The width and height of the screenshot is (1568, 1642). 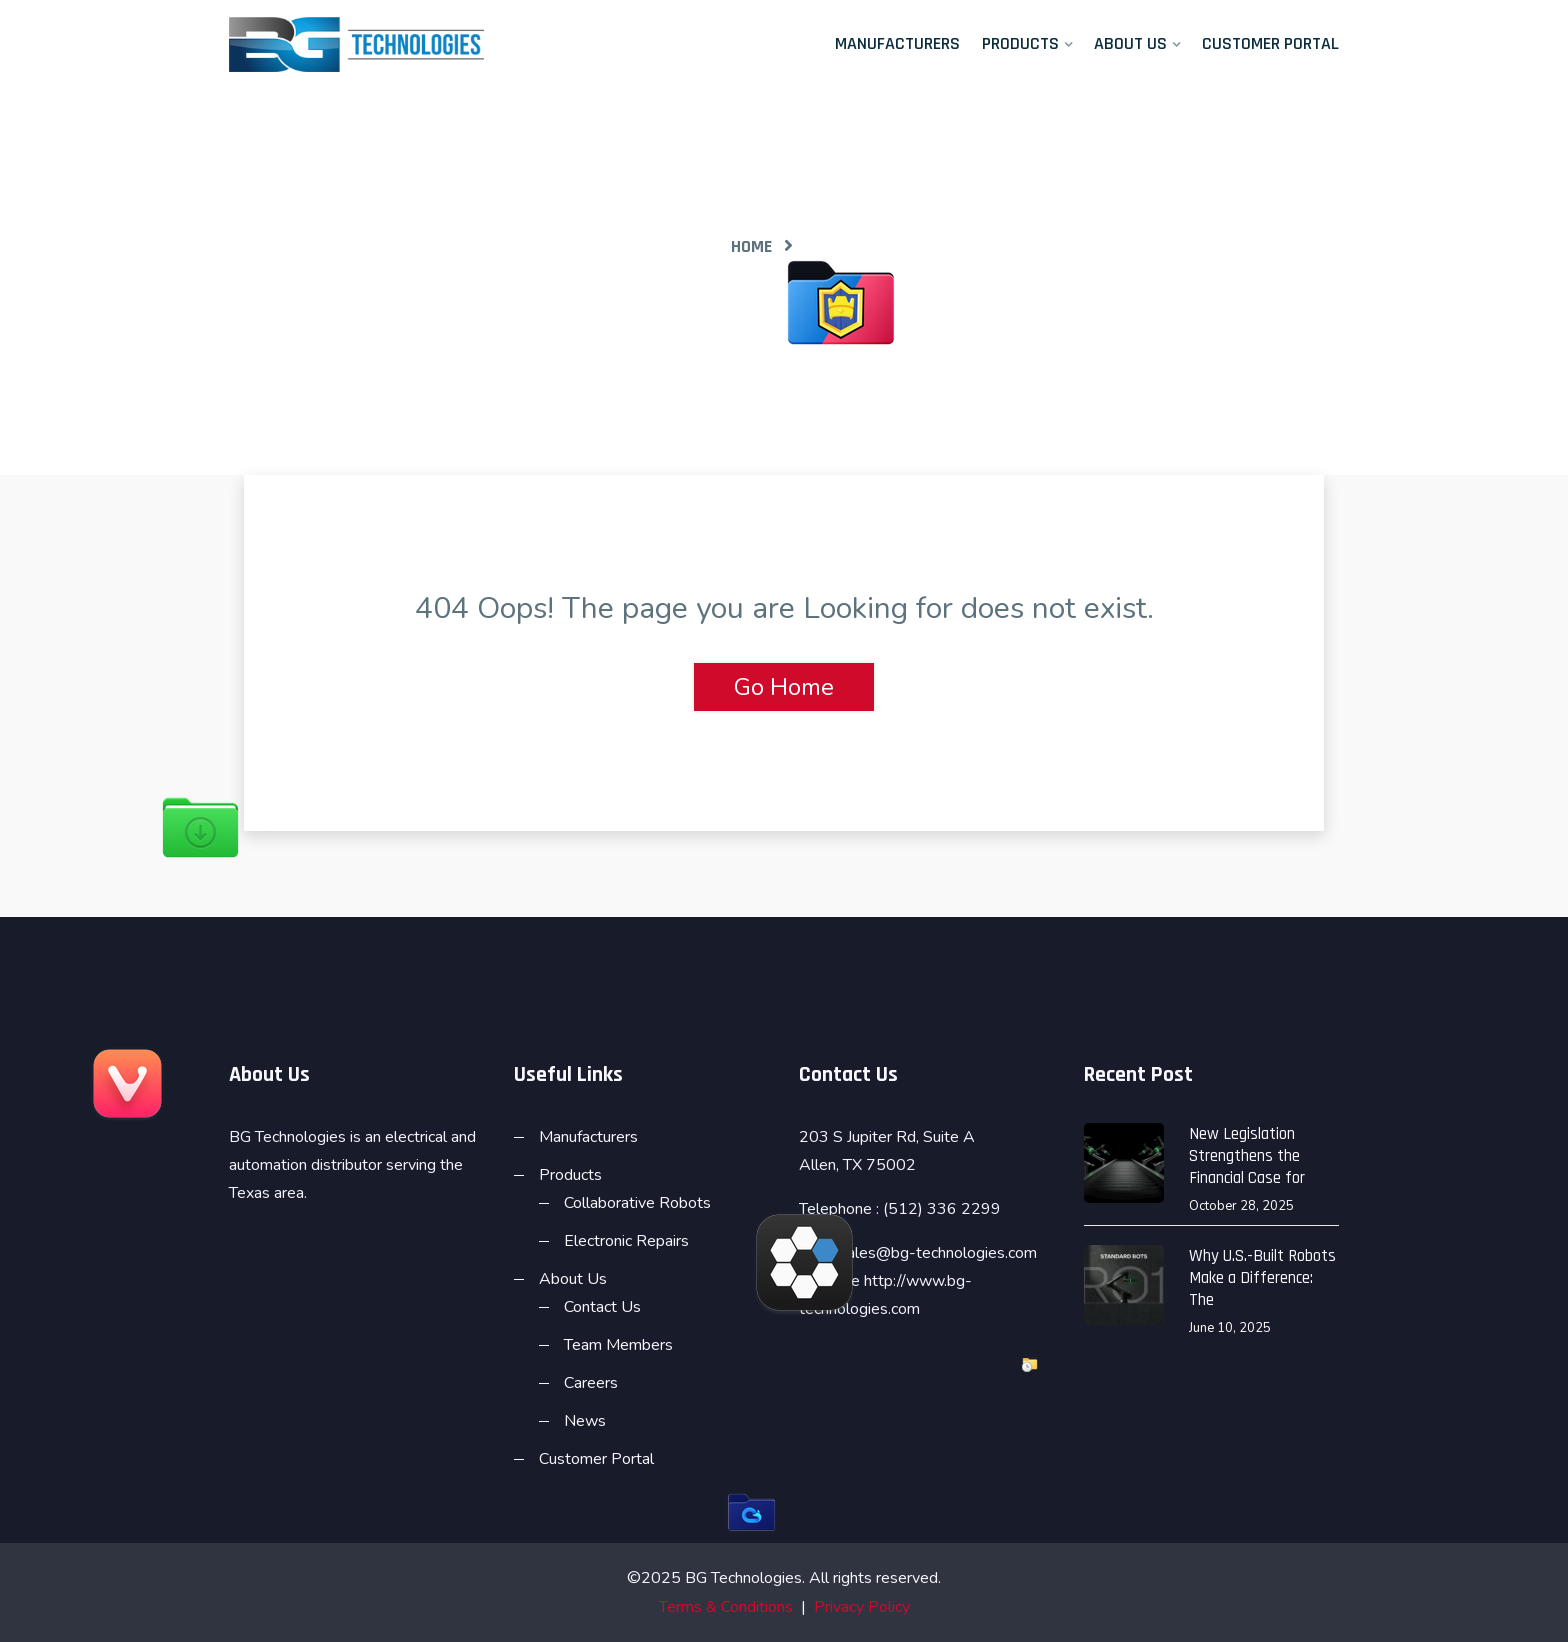 What do you see at coordinates (1030, 1364) in the screenshot?
I see `access recently opened files and folders` at bounding box center [1030, 1364].